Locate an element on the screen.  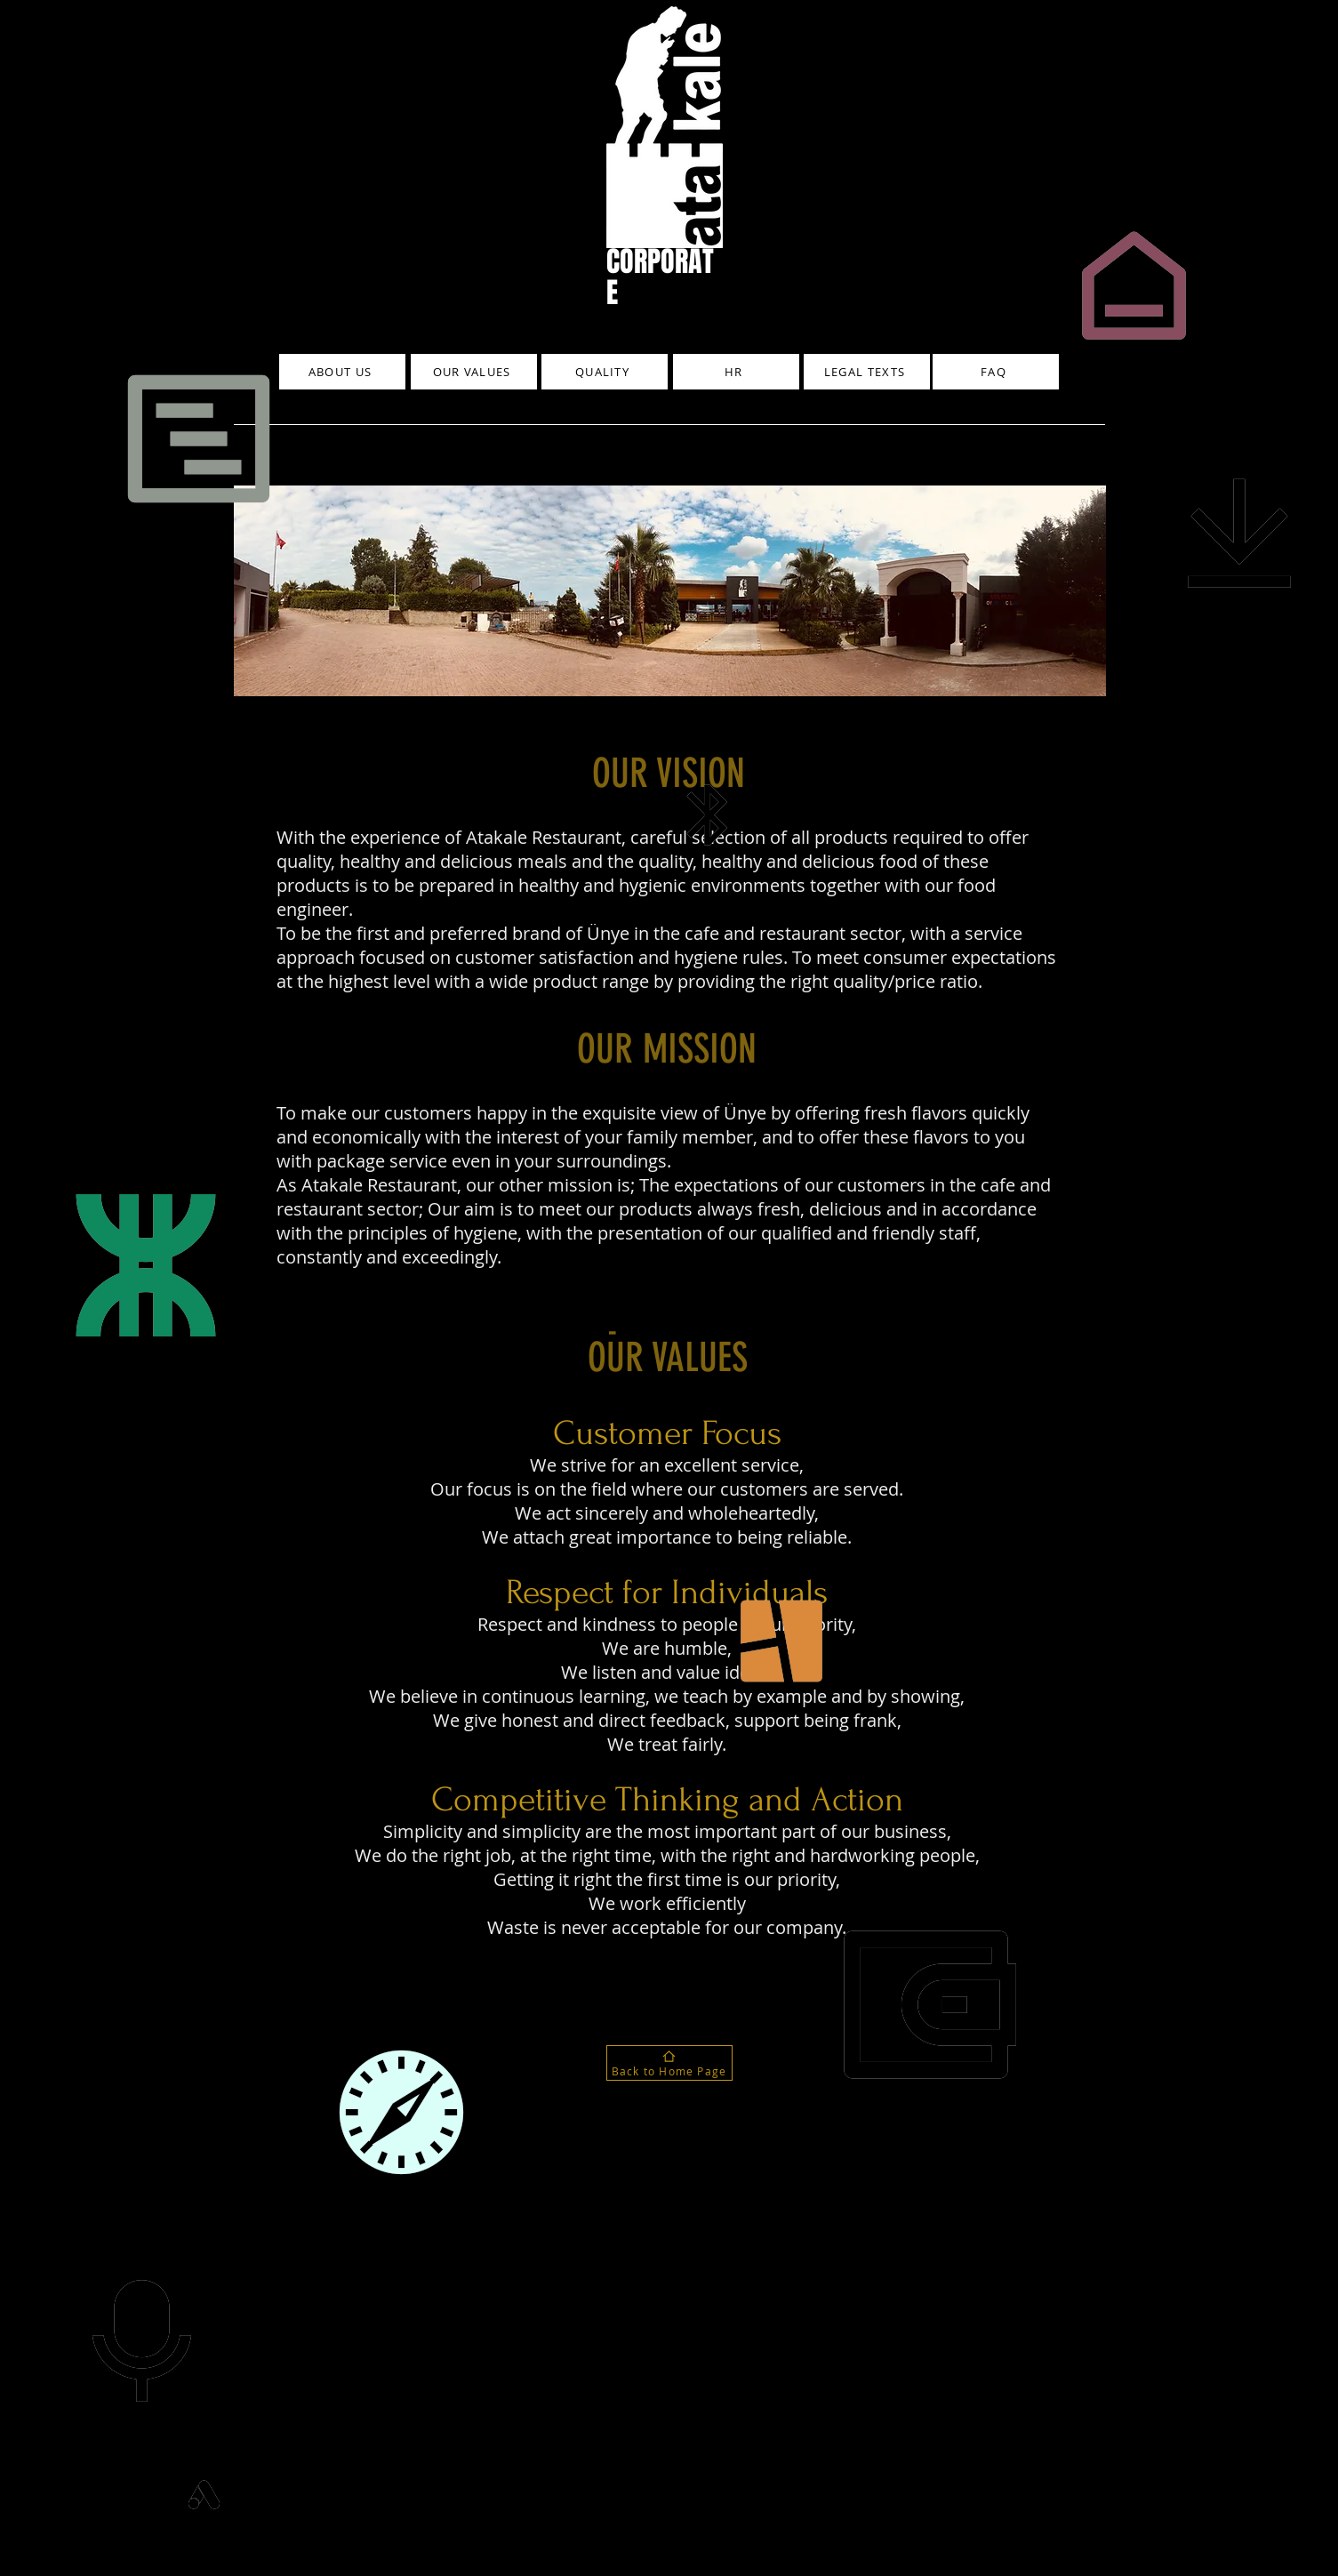
tap to start voice recording is located at coordinates (141, 2340).